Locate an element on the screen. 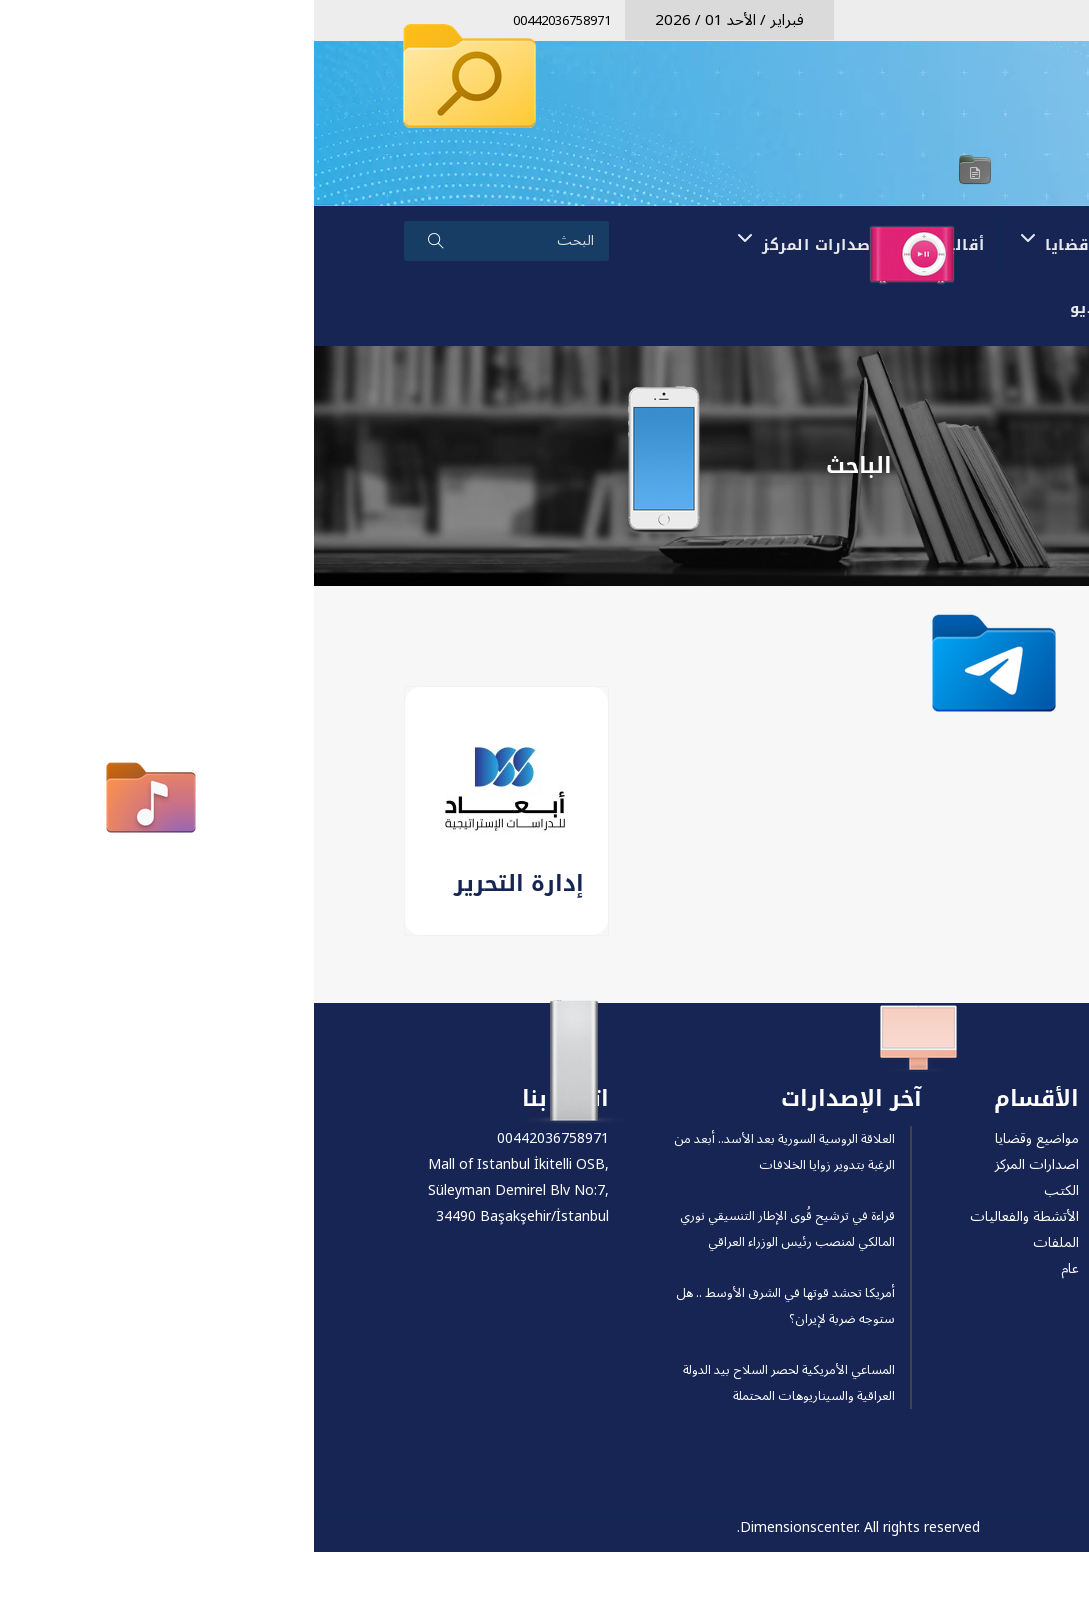 Image resolution: width=1089 pixels, height=1597 pixels. open your documents folder is located at coordinates (975, 169).